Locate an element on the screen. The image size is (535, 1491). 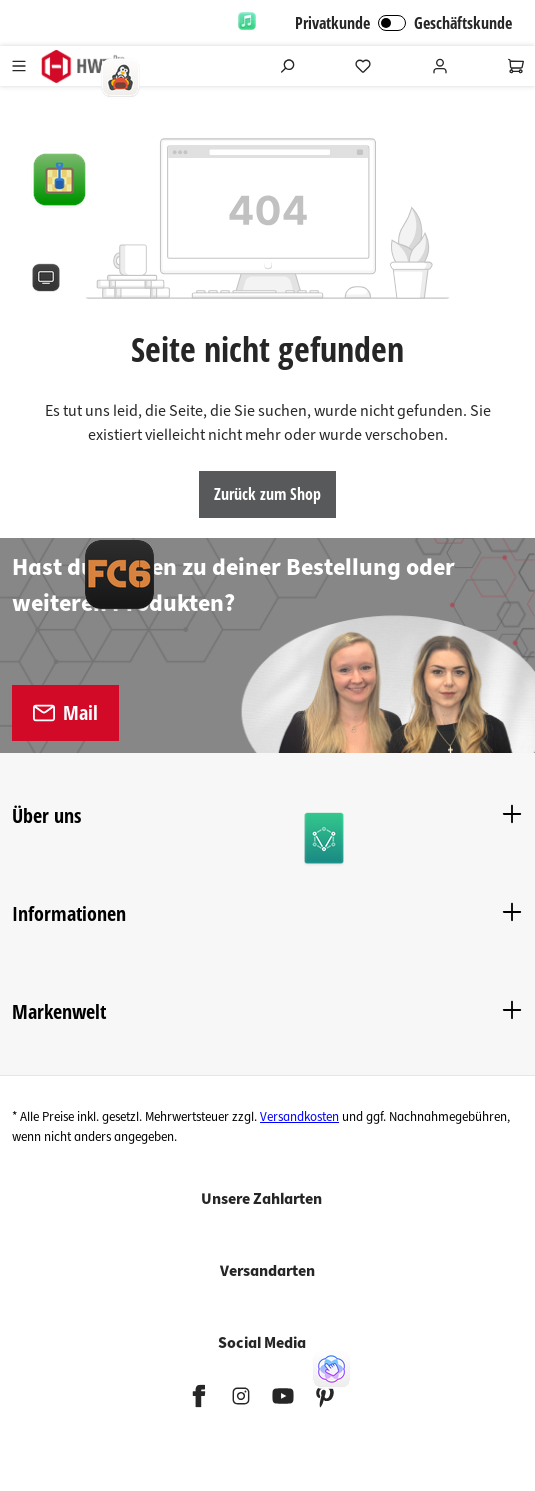
open Gluon Scene Builder application is located at coordinates (330, 1369).